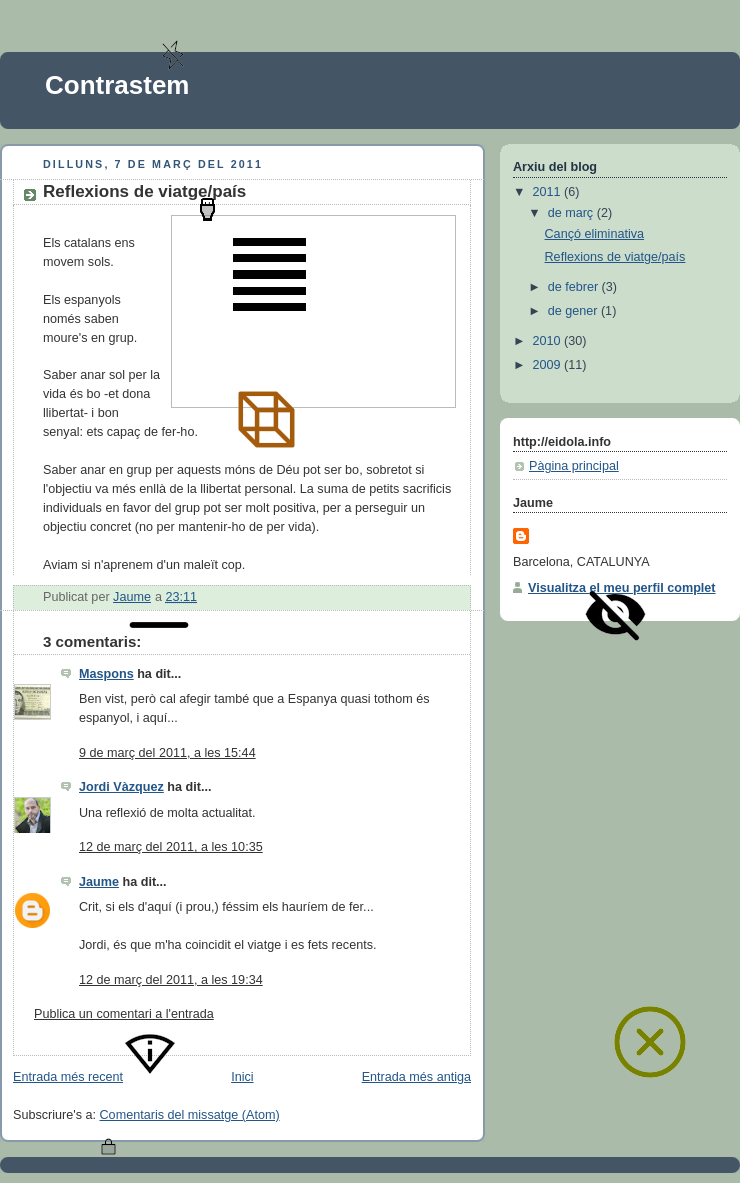  What do you see at coordinates (159, 625) in the screenshot?
I see `remove an item from a list` at bounding box center [159, 625].